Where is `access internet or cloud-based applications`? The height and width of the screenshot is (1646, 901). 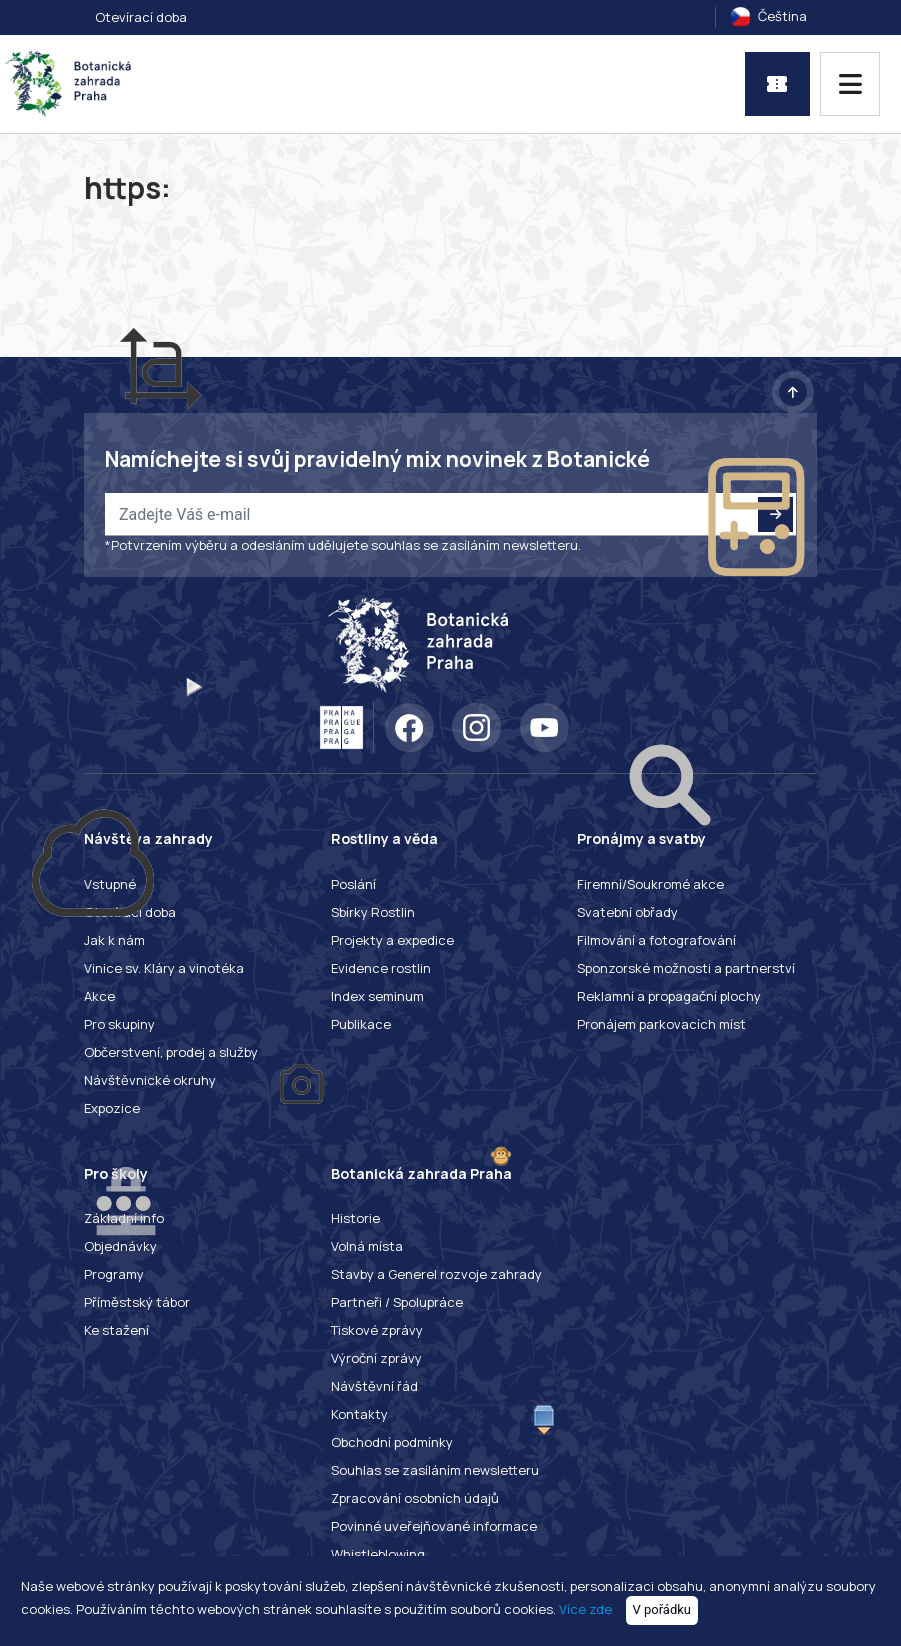
access internet or cloud-based applications is located at coordinates (93, 863).